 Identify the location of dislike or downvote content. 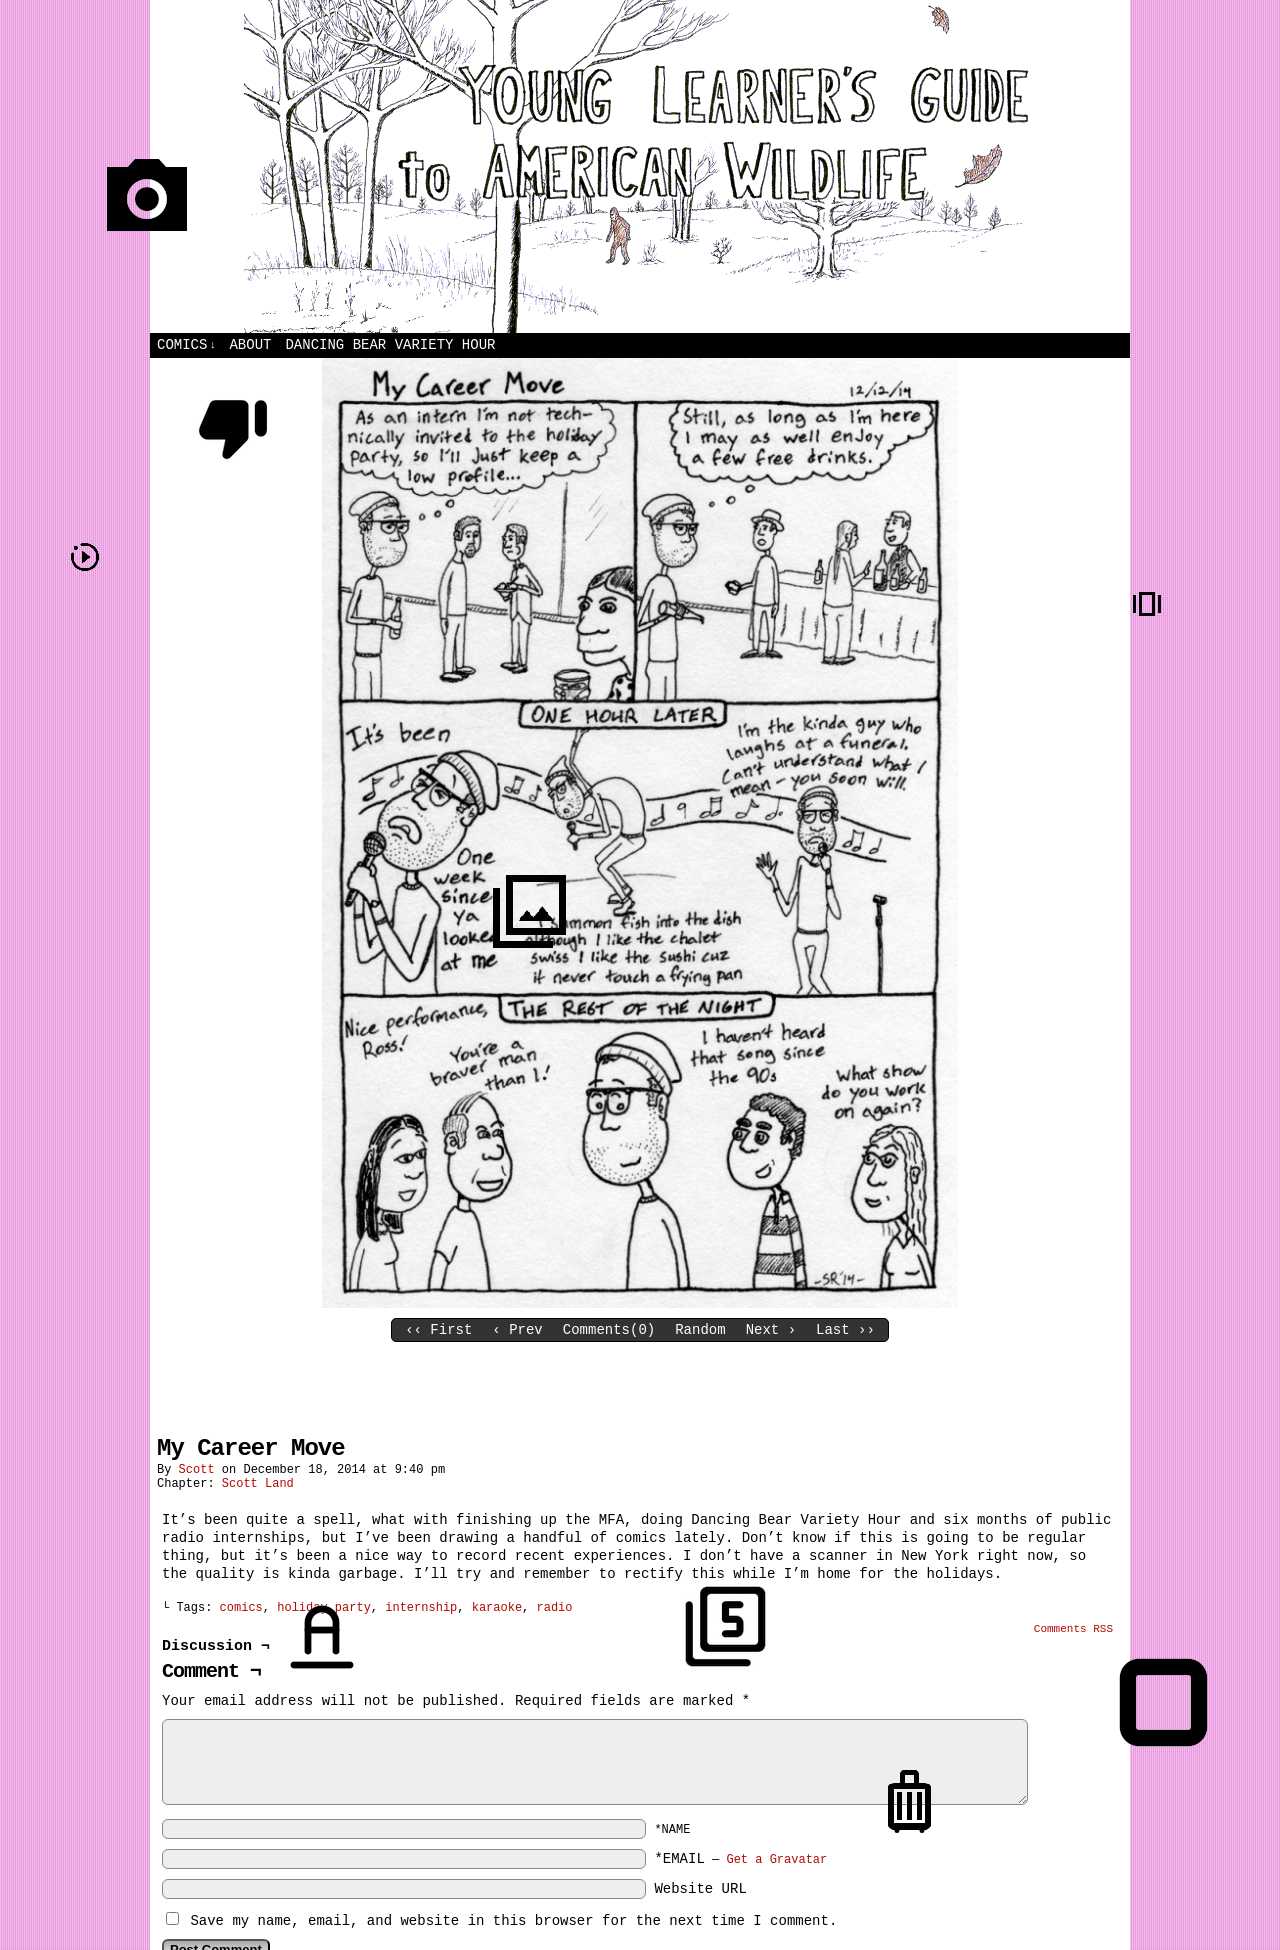
(233, 427).